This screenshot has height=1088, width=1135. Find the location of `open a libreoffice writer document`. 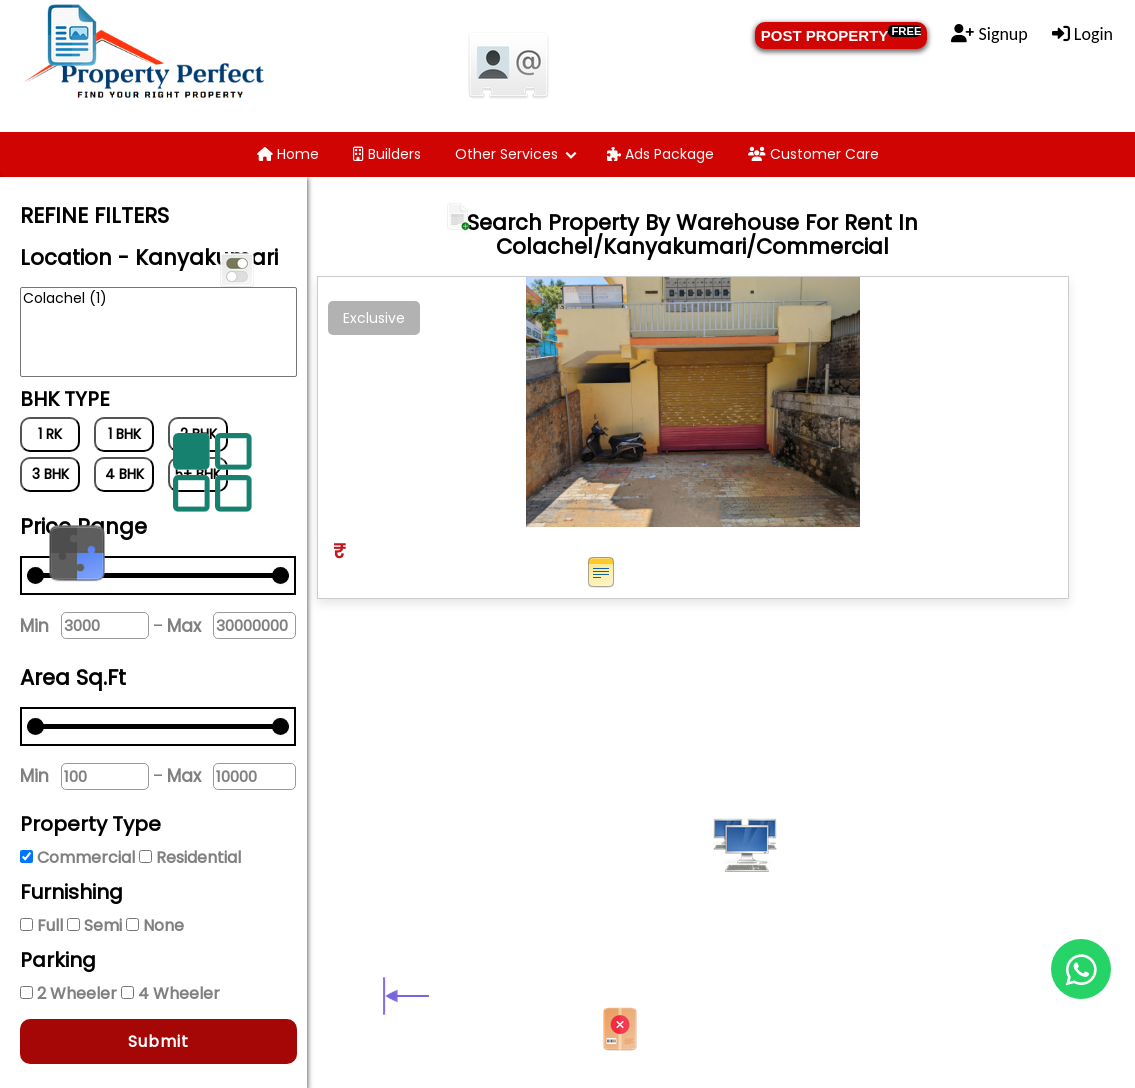

open a libreoffice writer document is located at coordinates (72, 35).